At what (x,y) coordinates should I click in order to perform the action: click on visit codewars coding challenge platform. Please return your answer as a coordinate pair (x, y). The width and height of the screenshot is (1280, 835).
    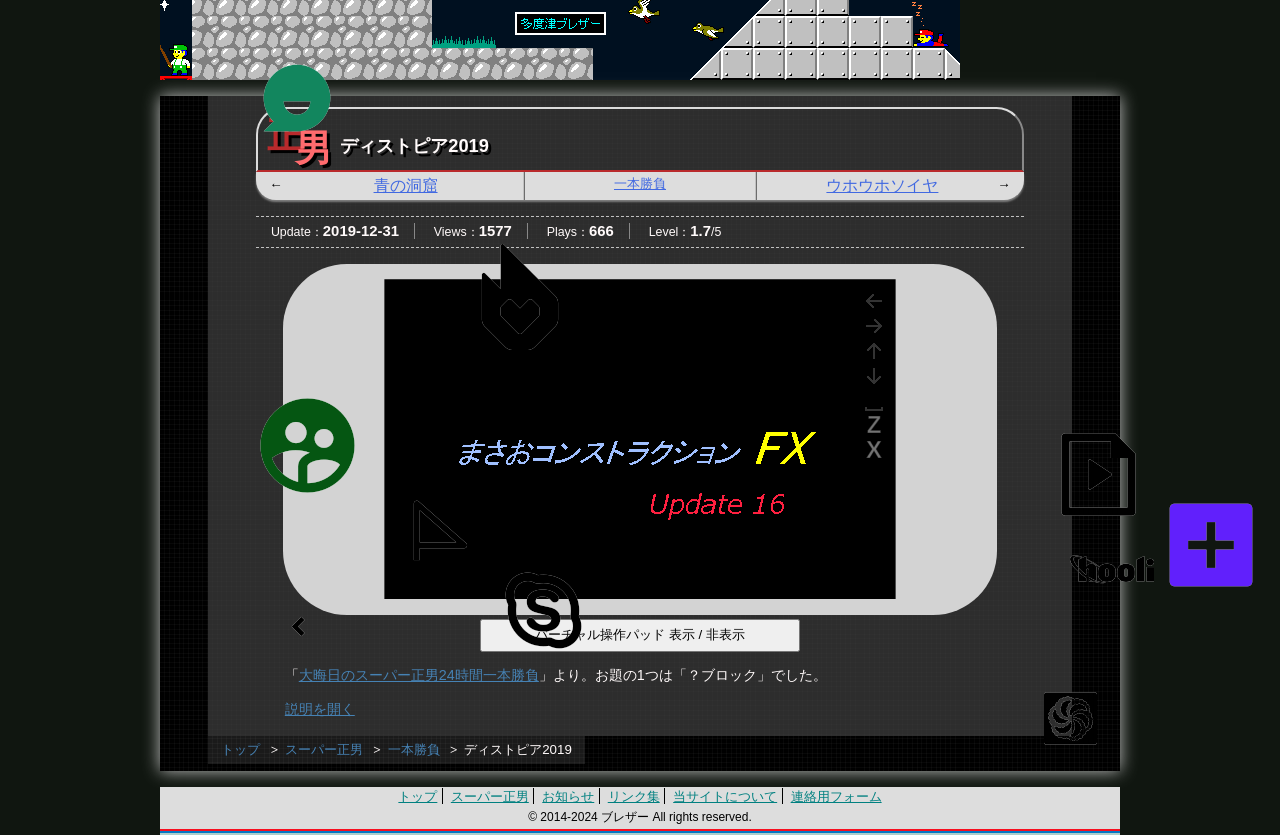
    Looking at the image, I should click on (1070, 718).